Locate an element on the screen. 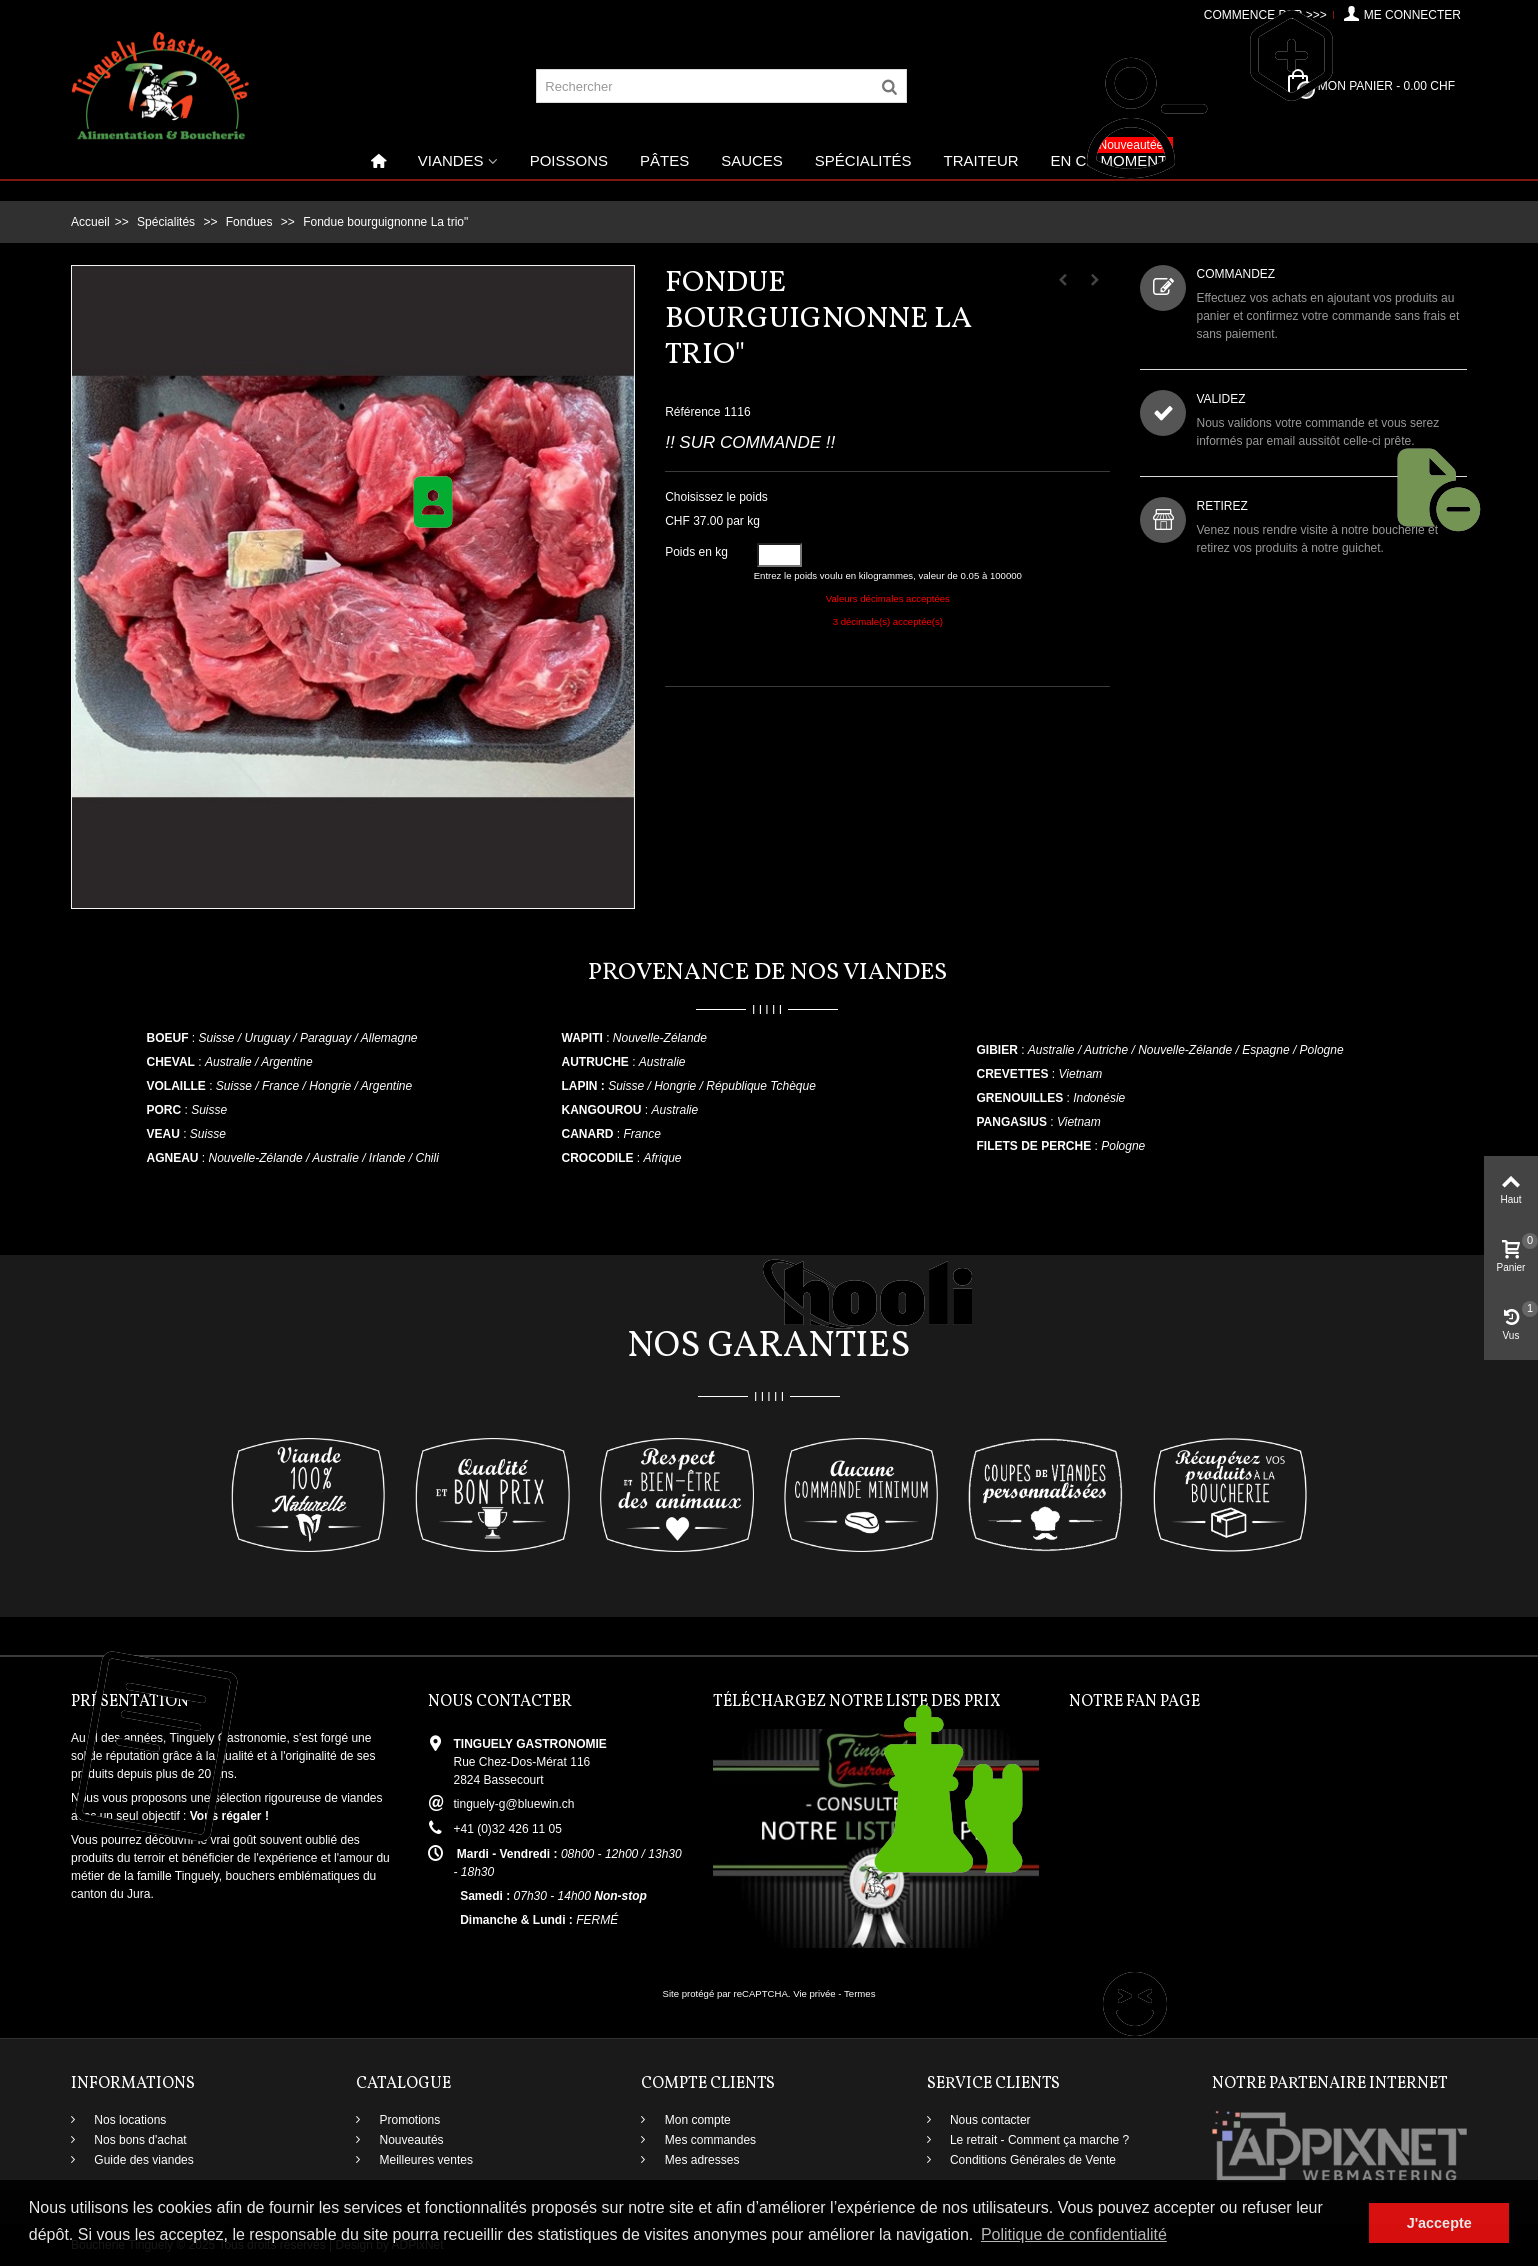  hooli company logo is located at coordinates (867, 1293).